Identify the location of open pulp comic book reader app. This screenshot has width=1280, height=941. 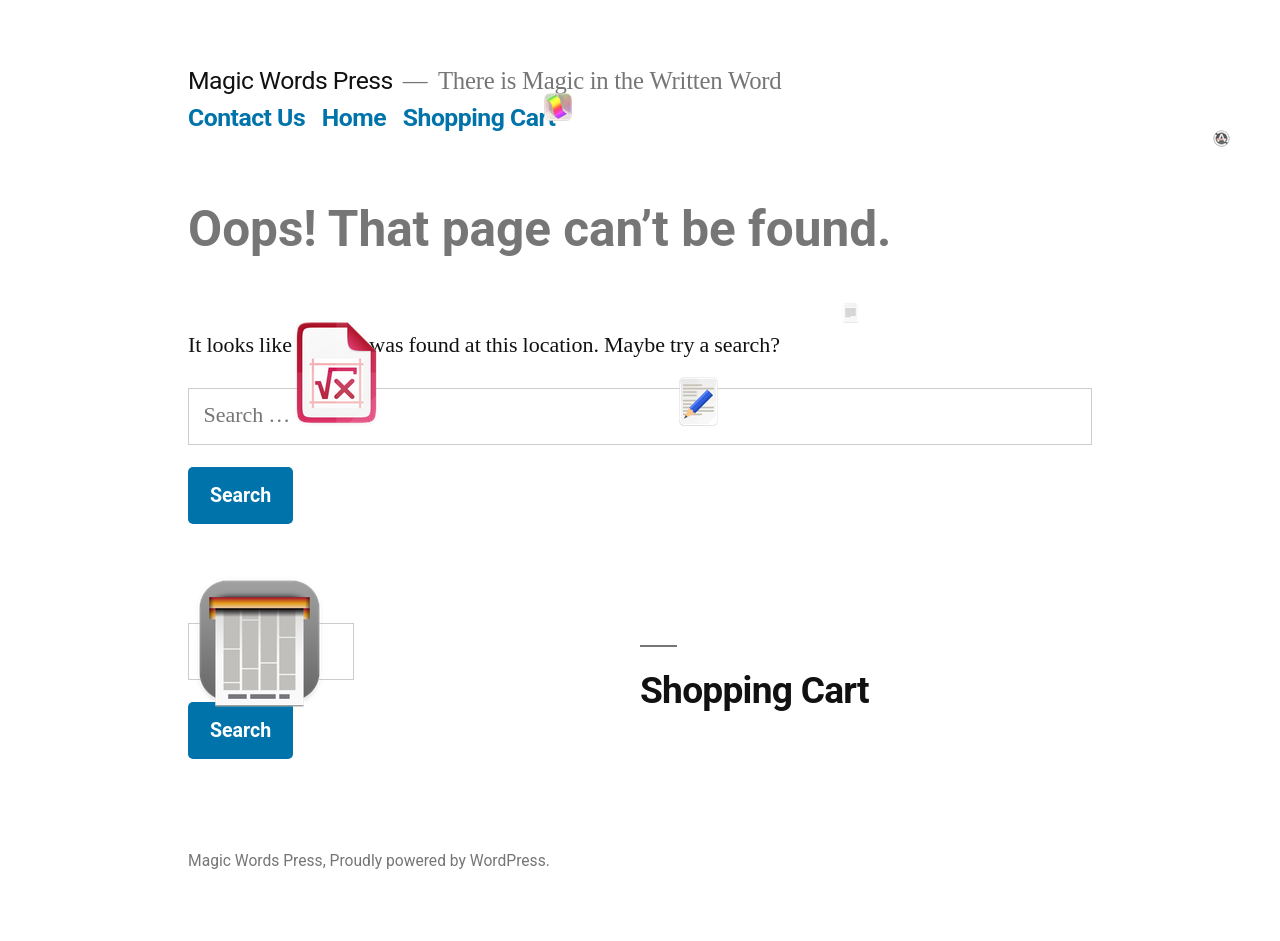
(259, 640).